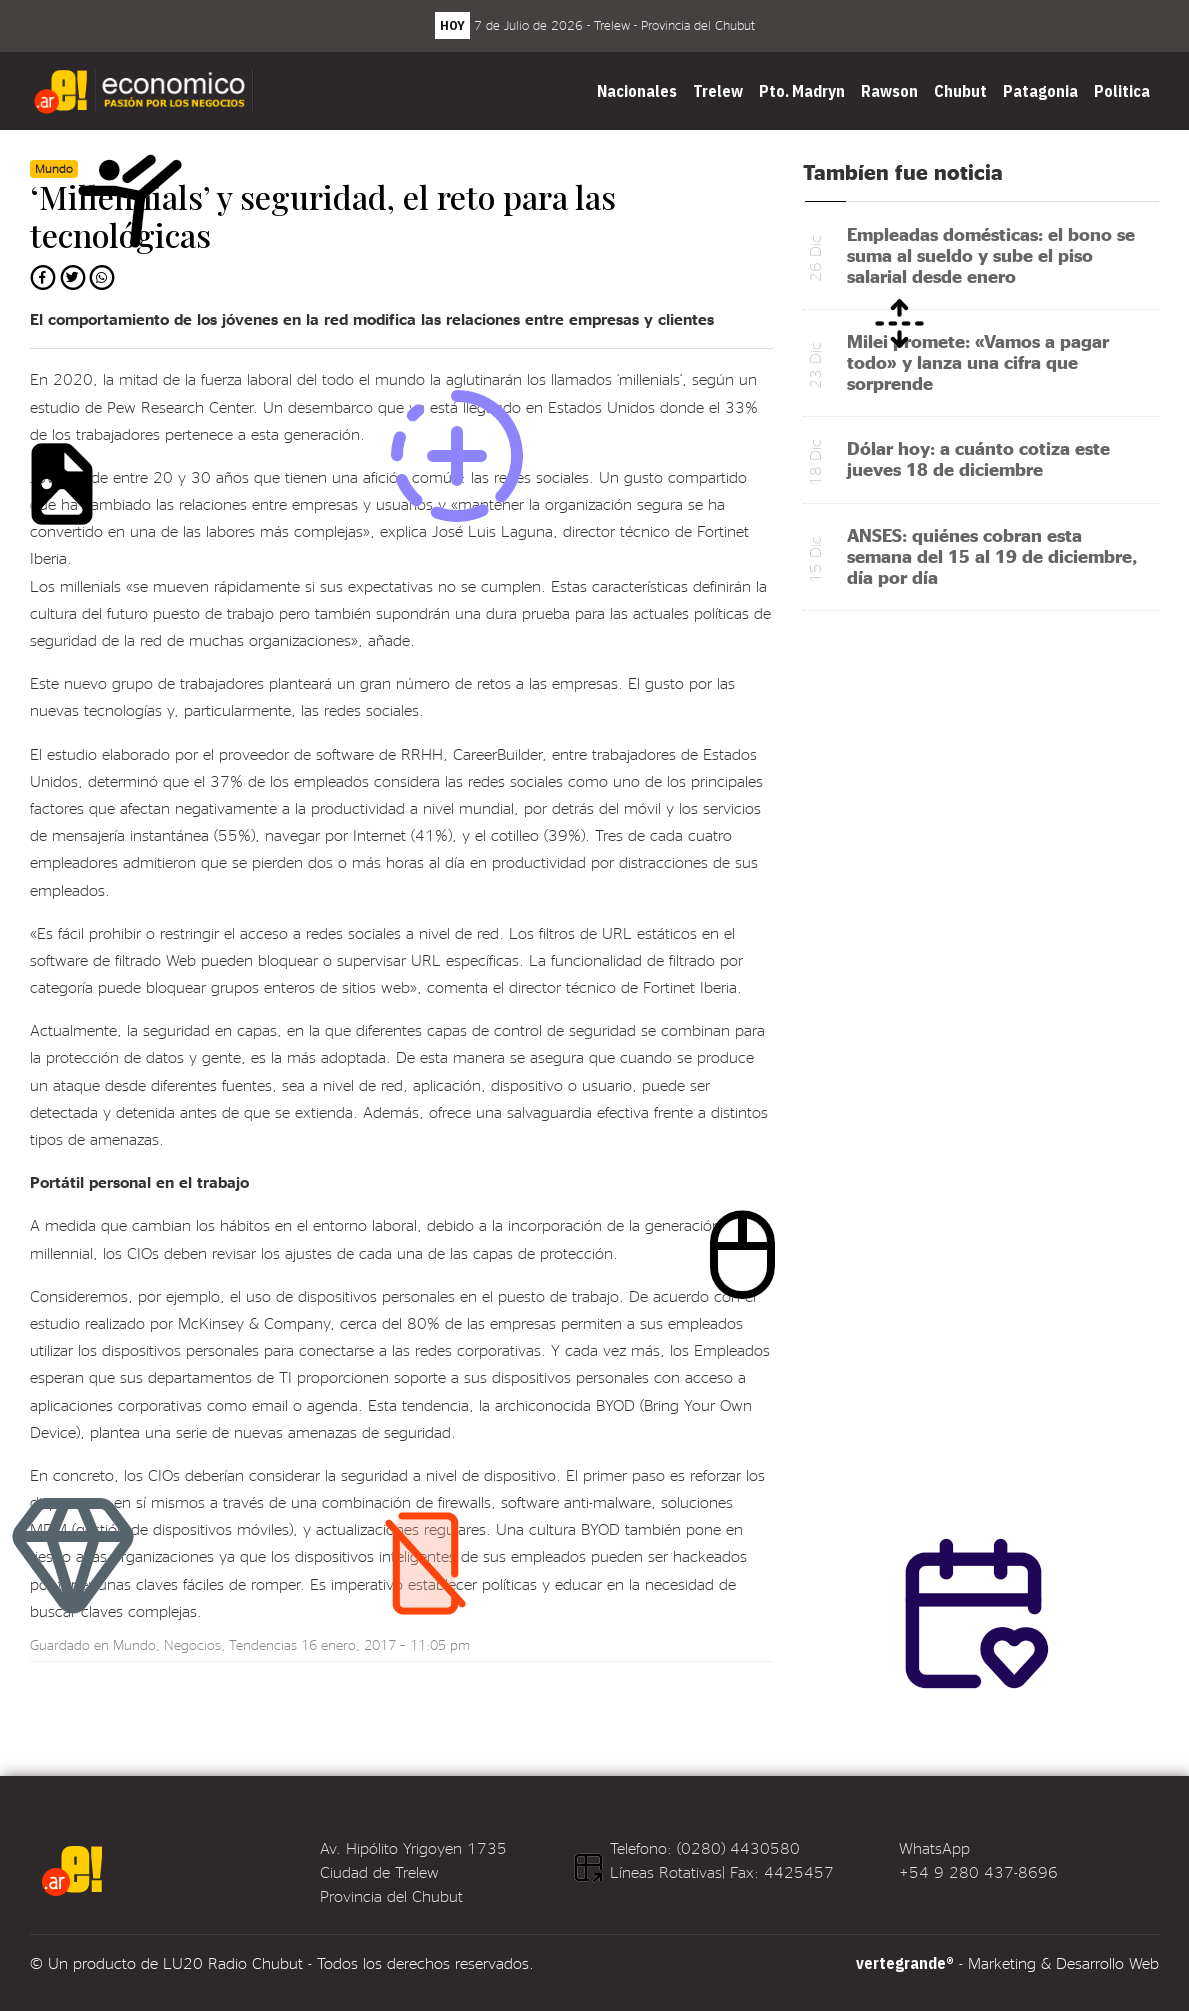 This screenshot has width=1189, height=2011. I want to click on add new item with loading or processing state, so click(457, 456).